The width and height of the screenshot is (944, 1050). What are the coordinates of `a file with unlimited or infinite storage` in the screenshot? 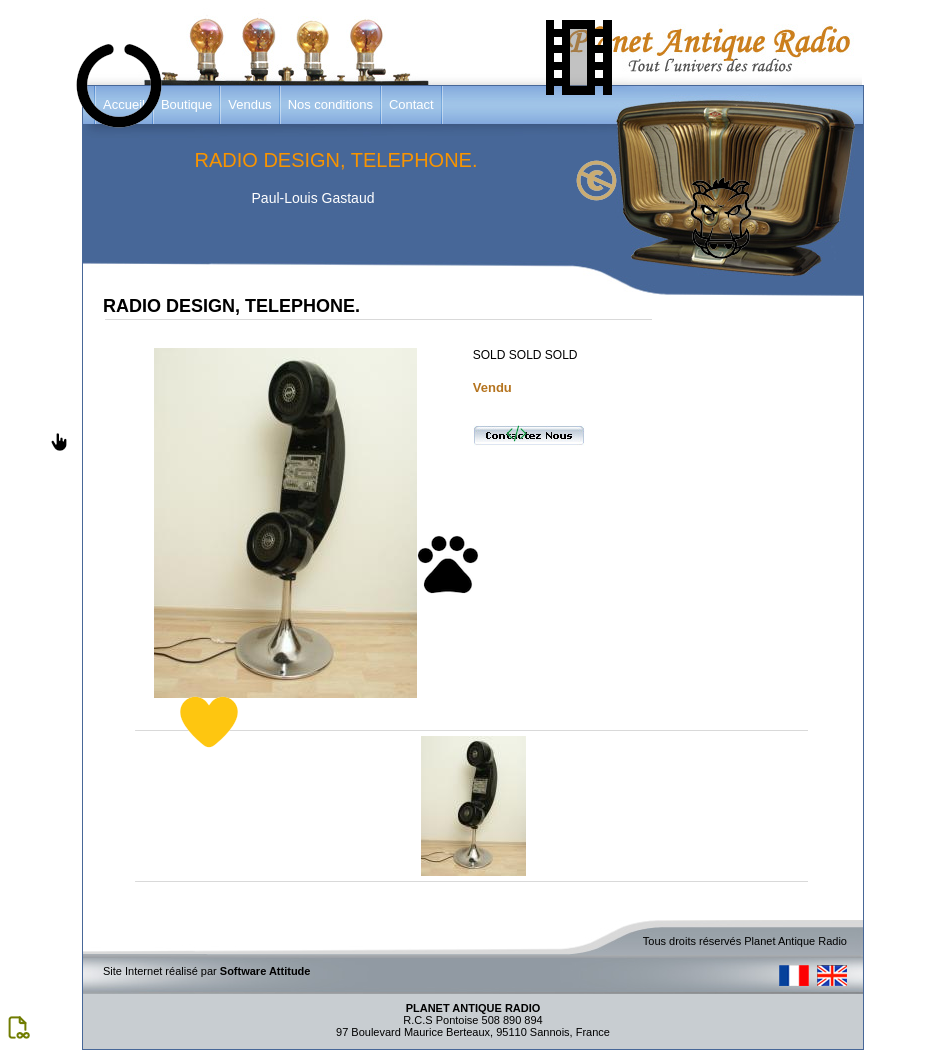 It's located at (17, 1027).